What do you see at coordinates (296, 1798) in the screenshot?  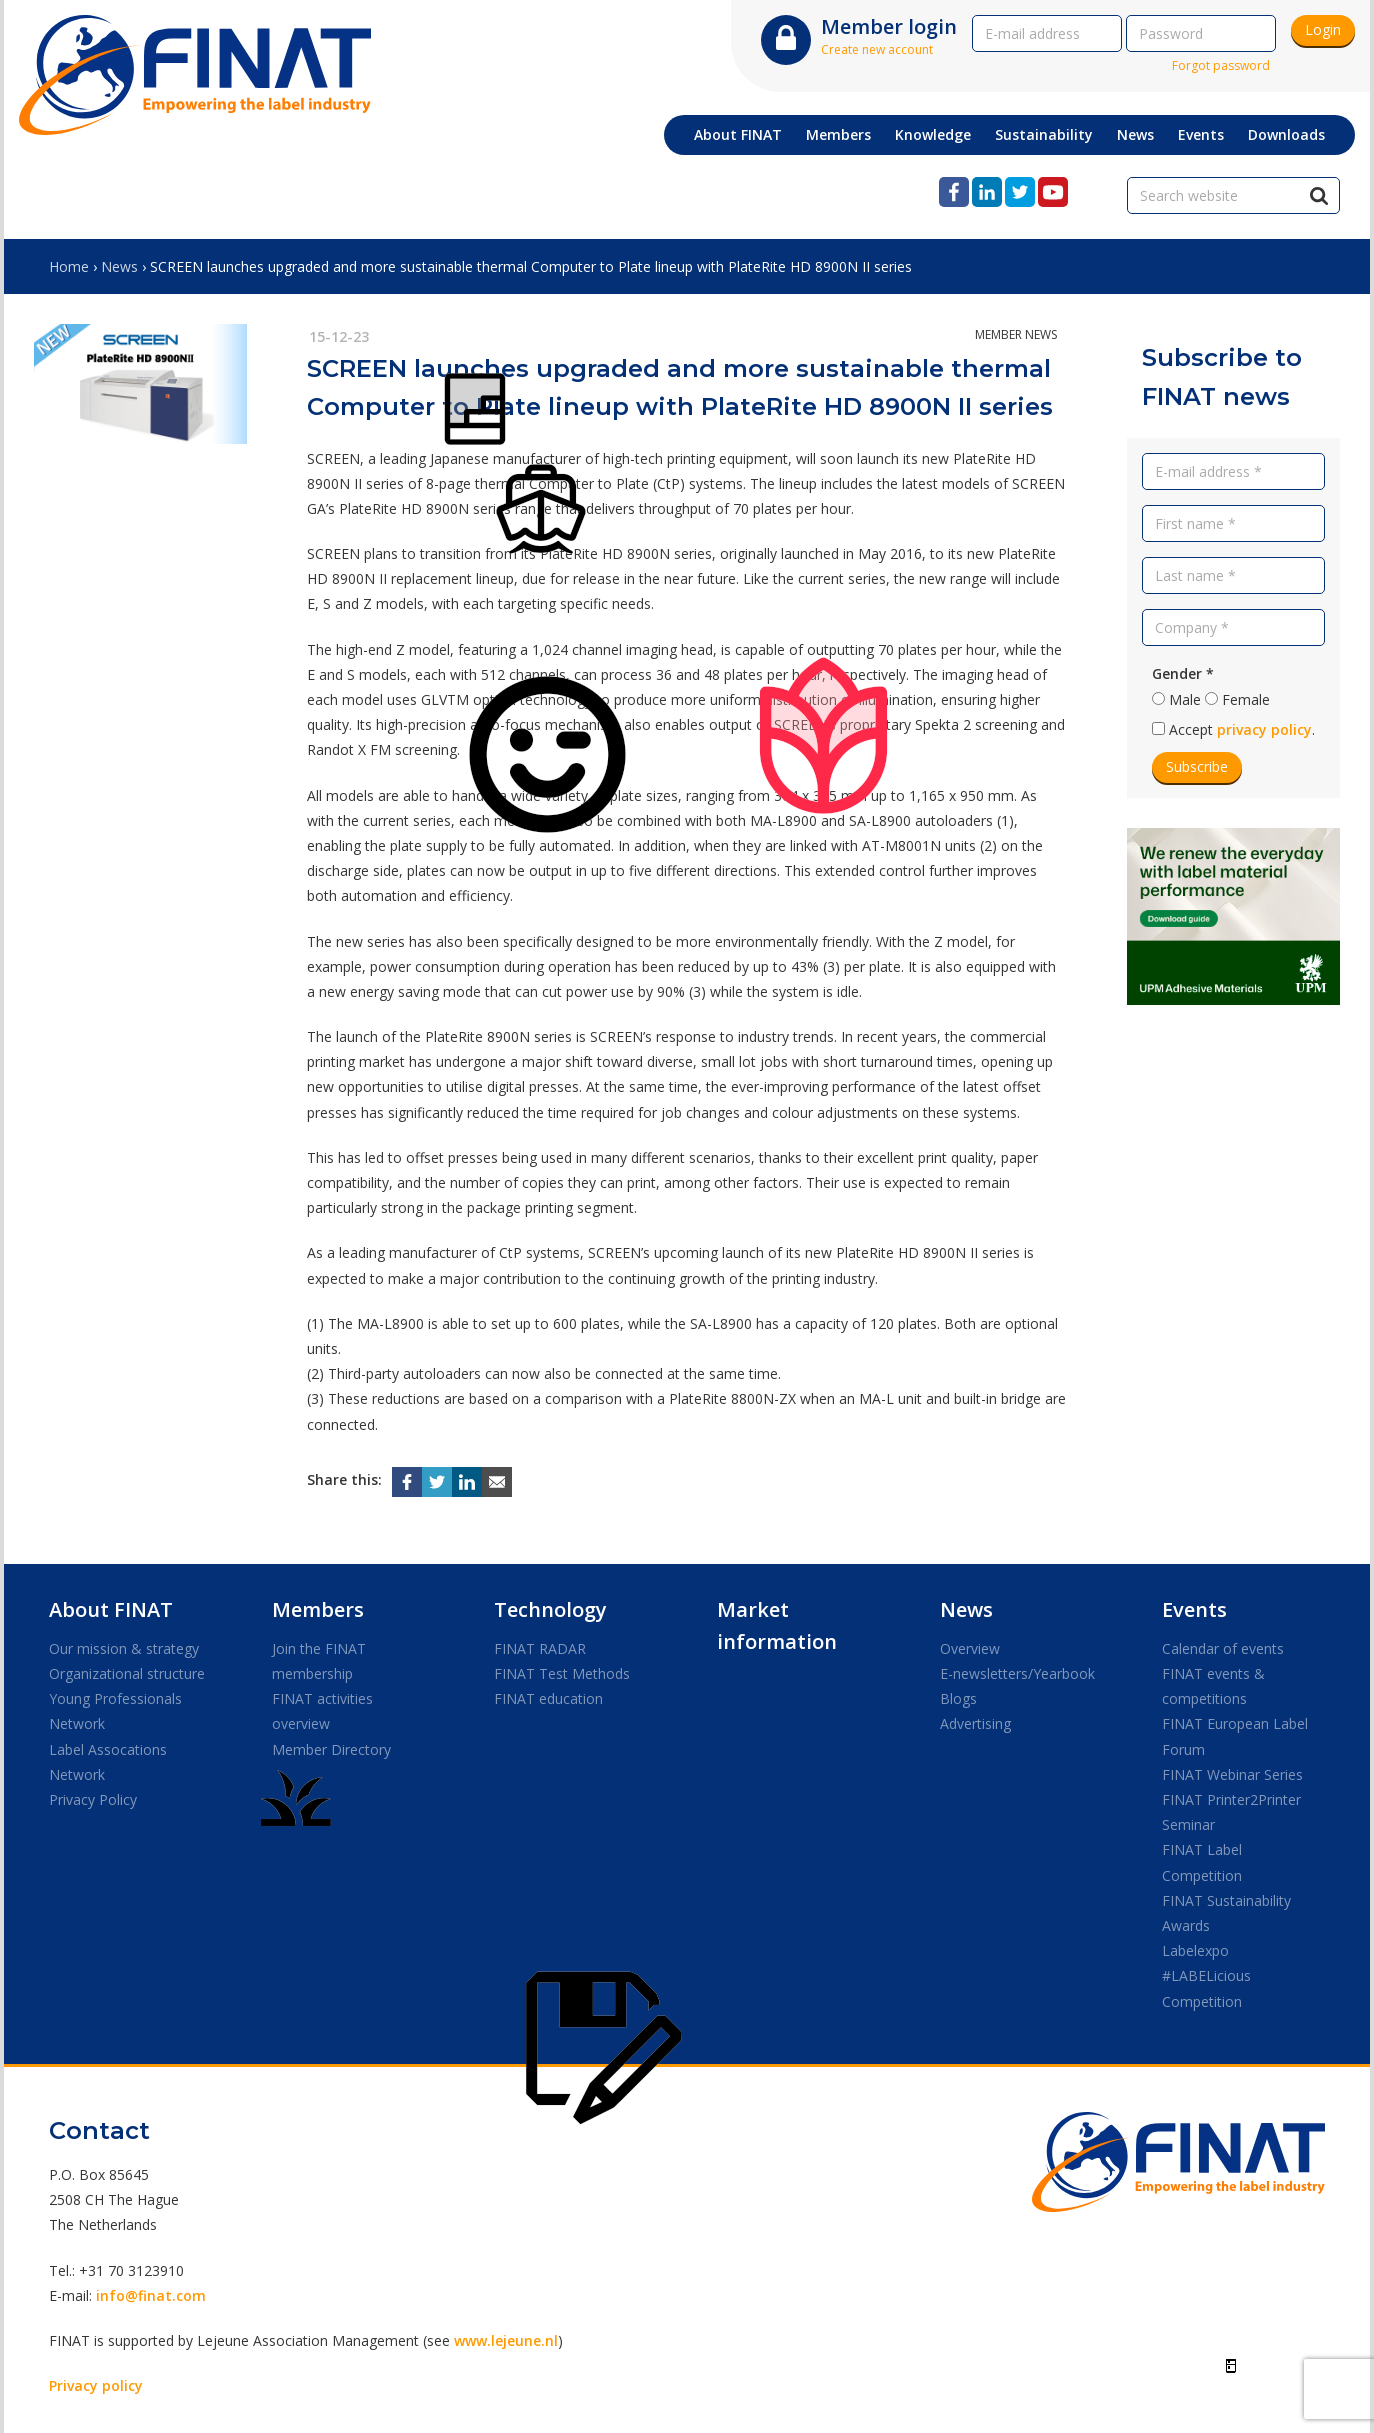 I see `indicates a park or green space` at bounding box center [296, 1798].